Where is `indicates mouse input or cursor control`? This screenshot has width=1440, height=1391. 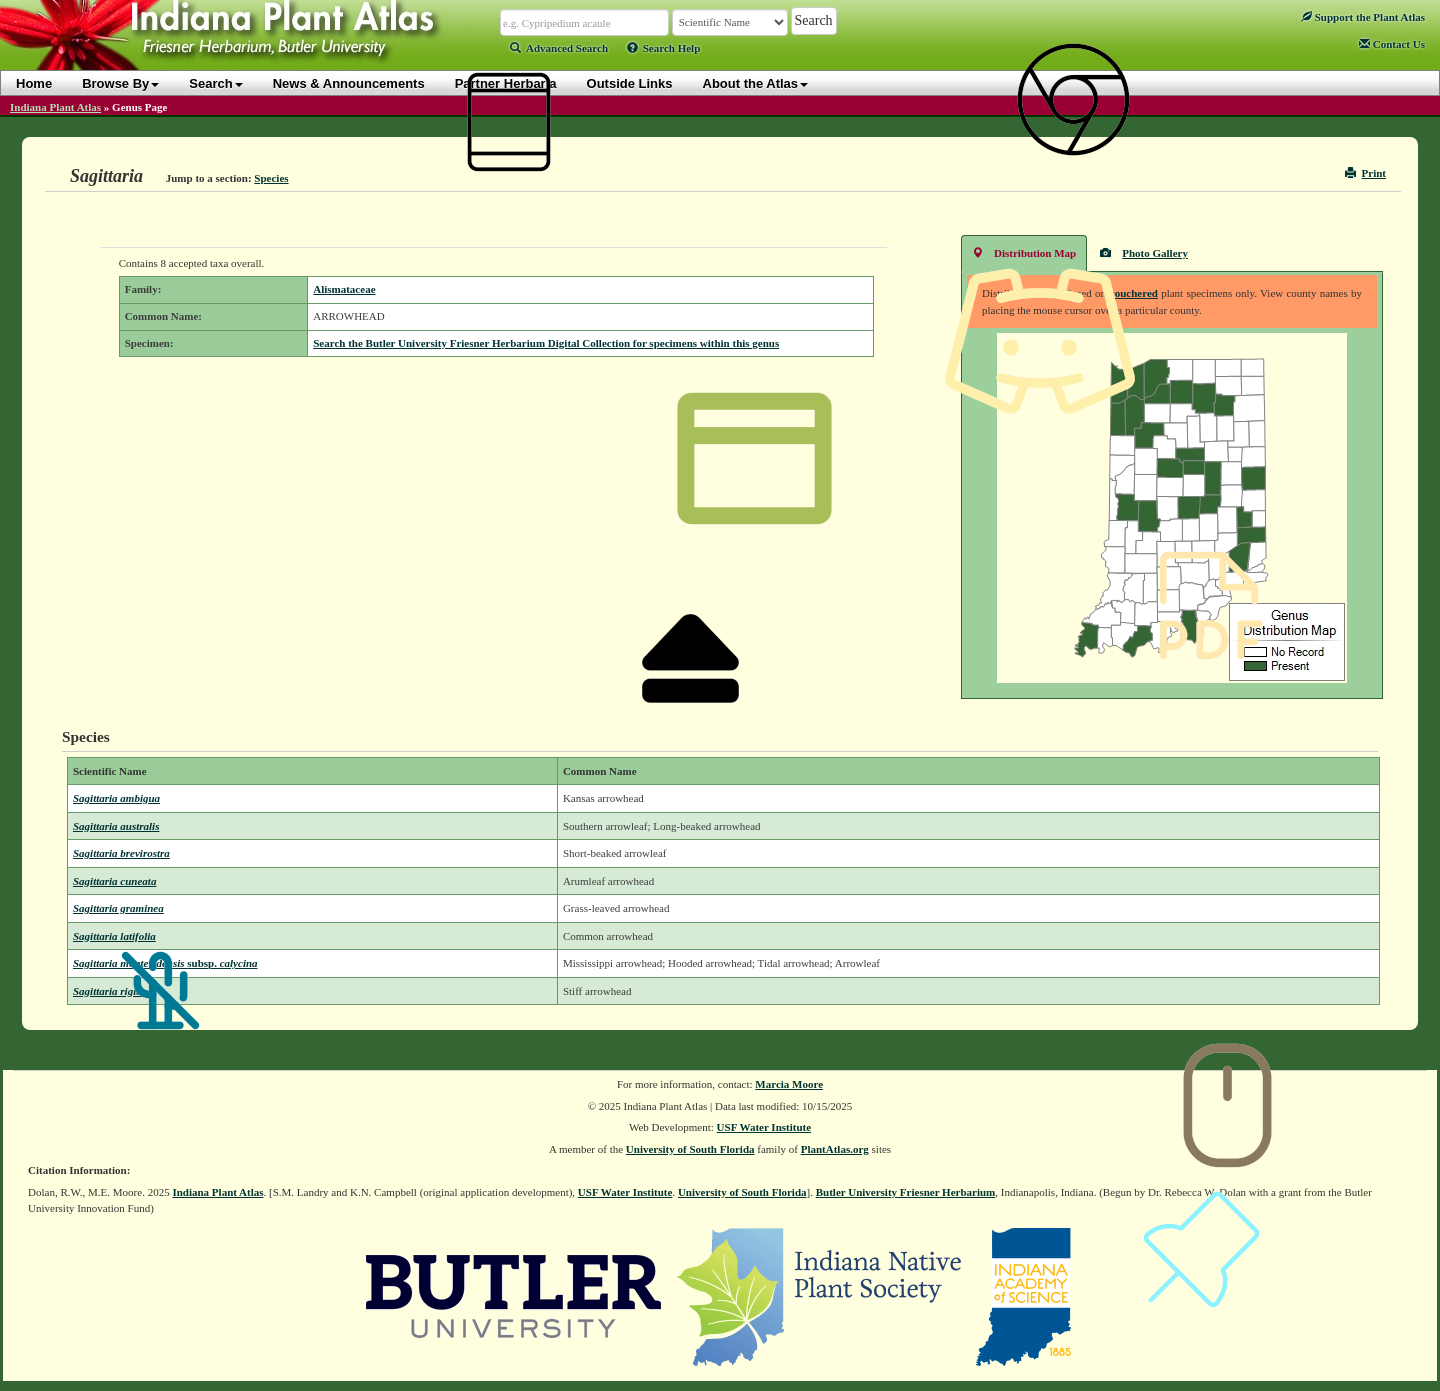
indicates mouse input or cursor control is located at coordinates (1227, 1105).